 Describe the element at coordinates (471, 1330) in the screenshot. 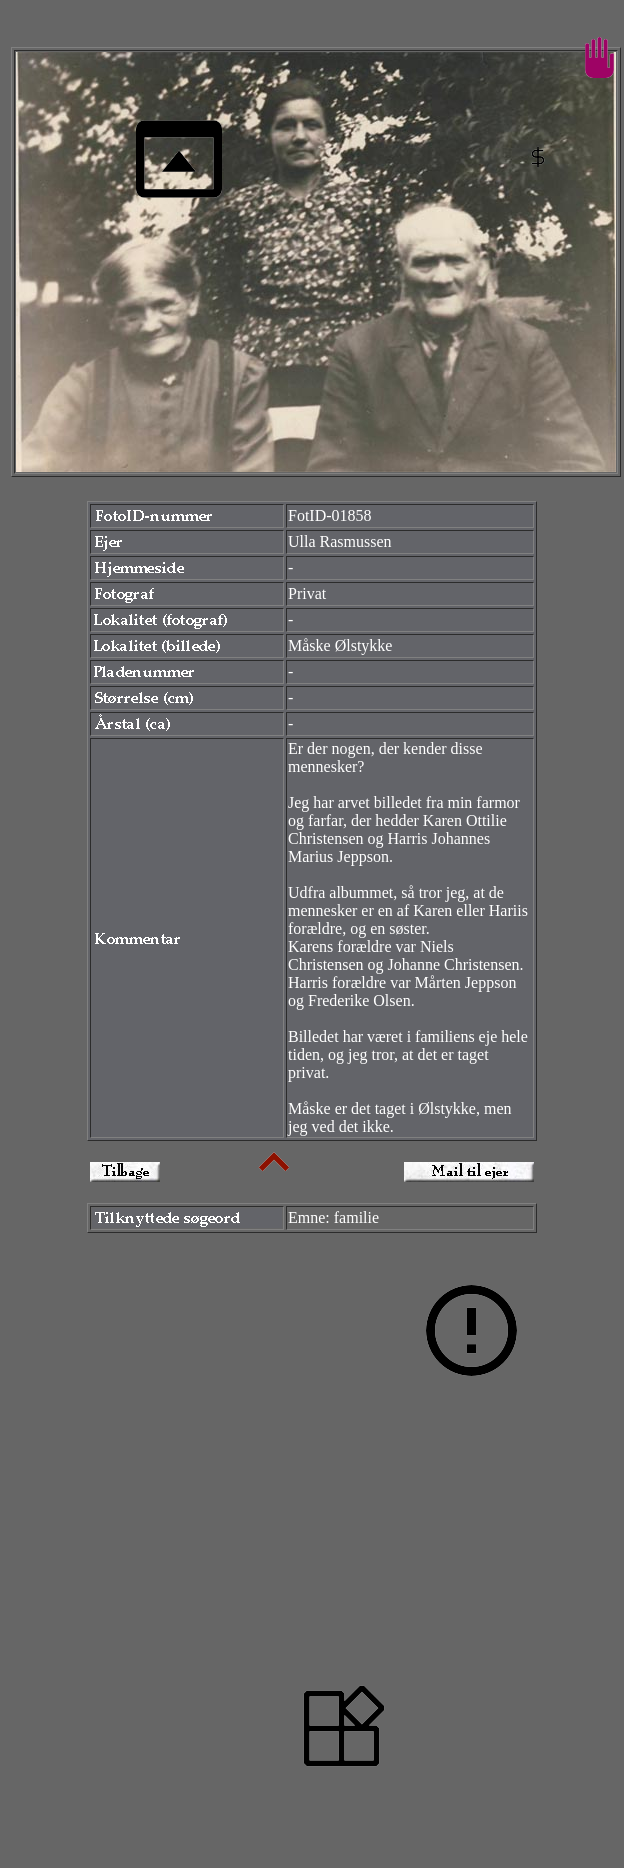

I see `indicates a warning or alert requiring attention` at that location.